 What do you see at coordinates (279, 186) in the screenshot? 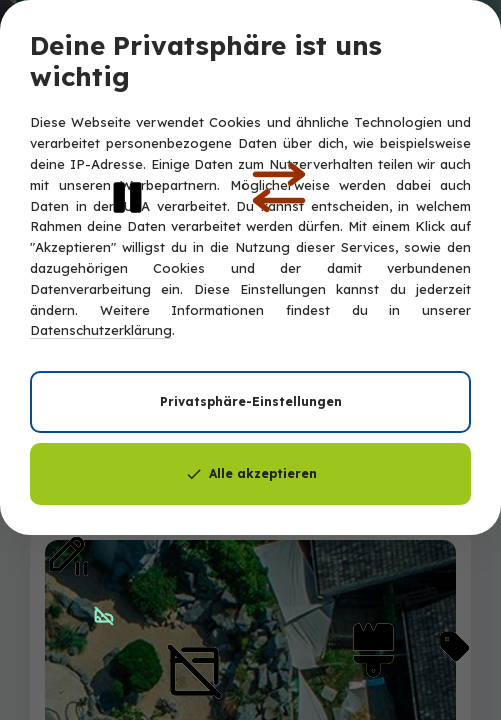
I see `swap or exchange items` at bounding box center [279, 186].